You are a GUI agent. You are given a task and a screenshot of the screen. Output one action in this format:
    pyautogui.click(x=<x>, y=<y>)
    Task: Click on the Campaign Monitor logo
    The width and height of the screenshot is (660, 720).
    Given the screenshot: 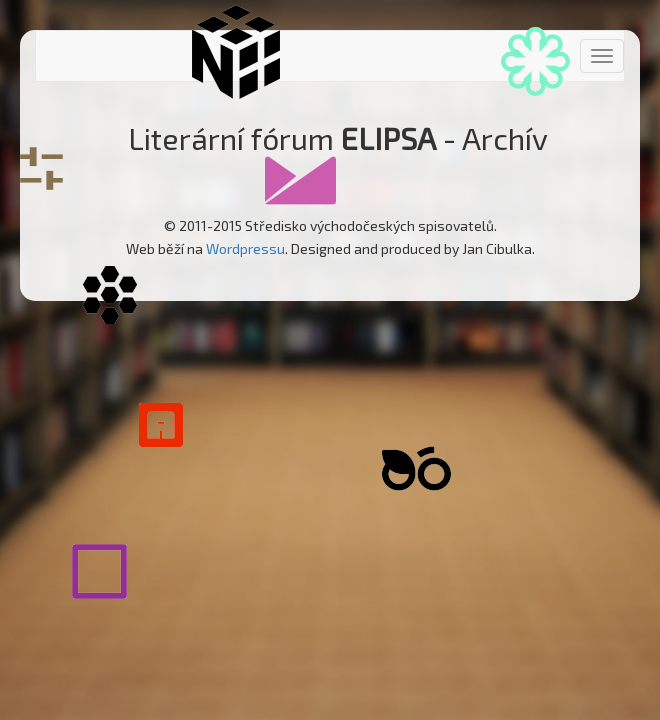 What is the action you would take?
    pyautogui.click(x=300, y=180)
    